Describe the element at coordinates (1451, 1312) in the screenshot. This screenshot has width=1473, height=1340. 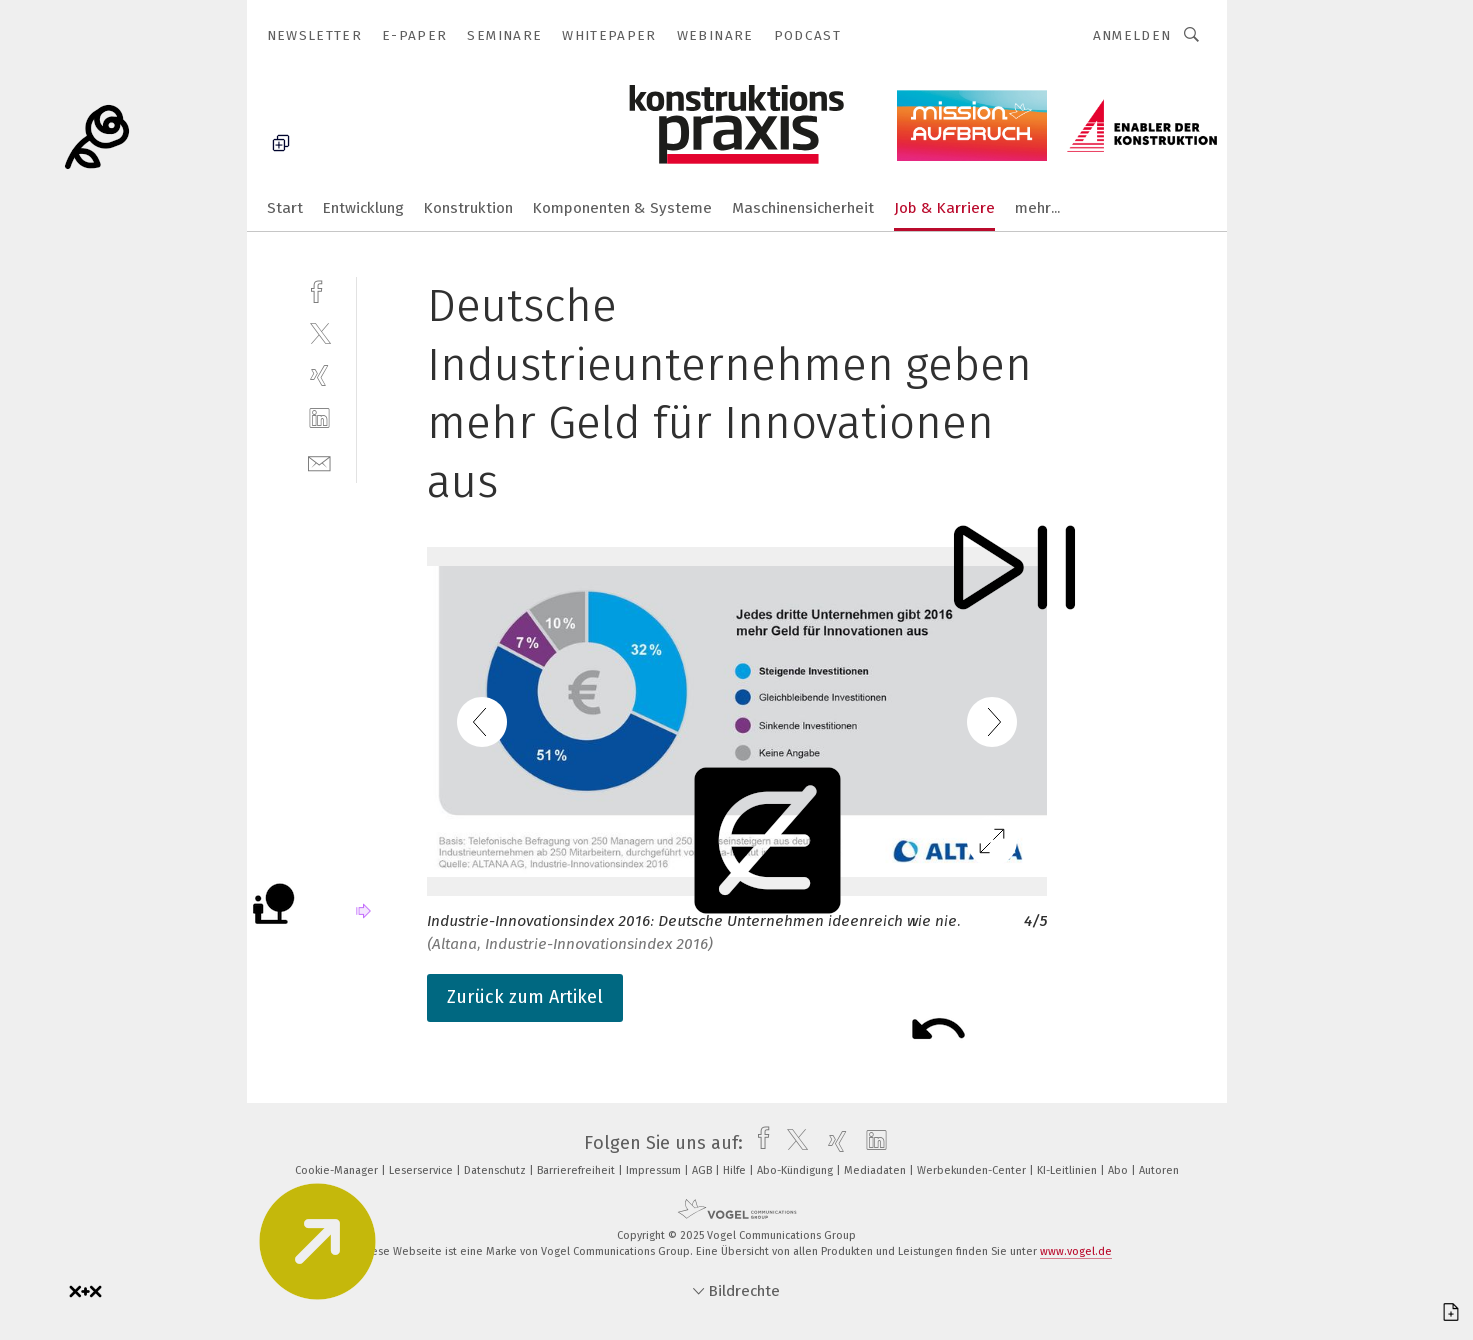
I see `create a new file` at that location.